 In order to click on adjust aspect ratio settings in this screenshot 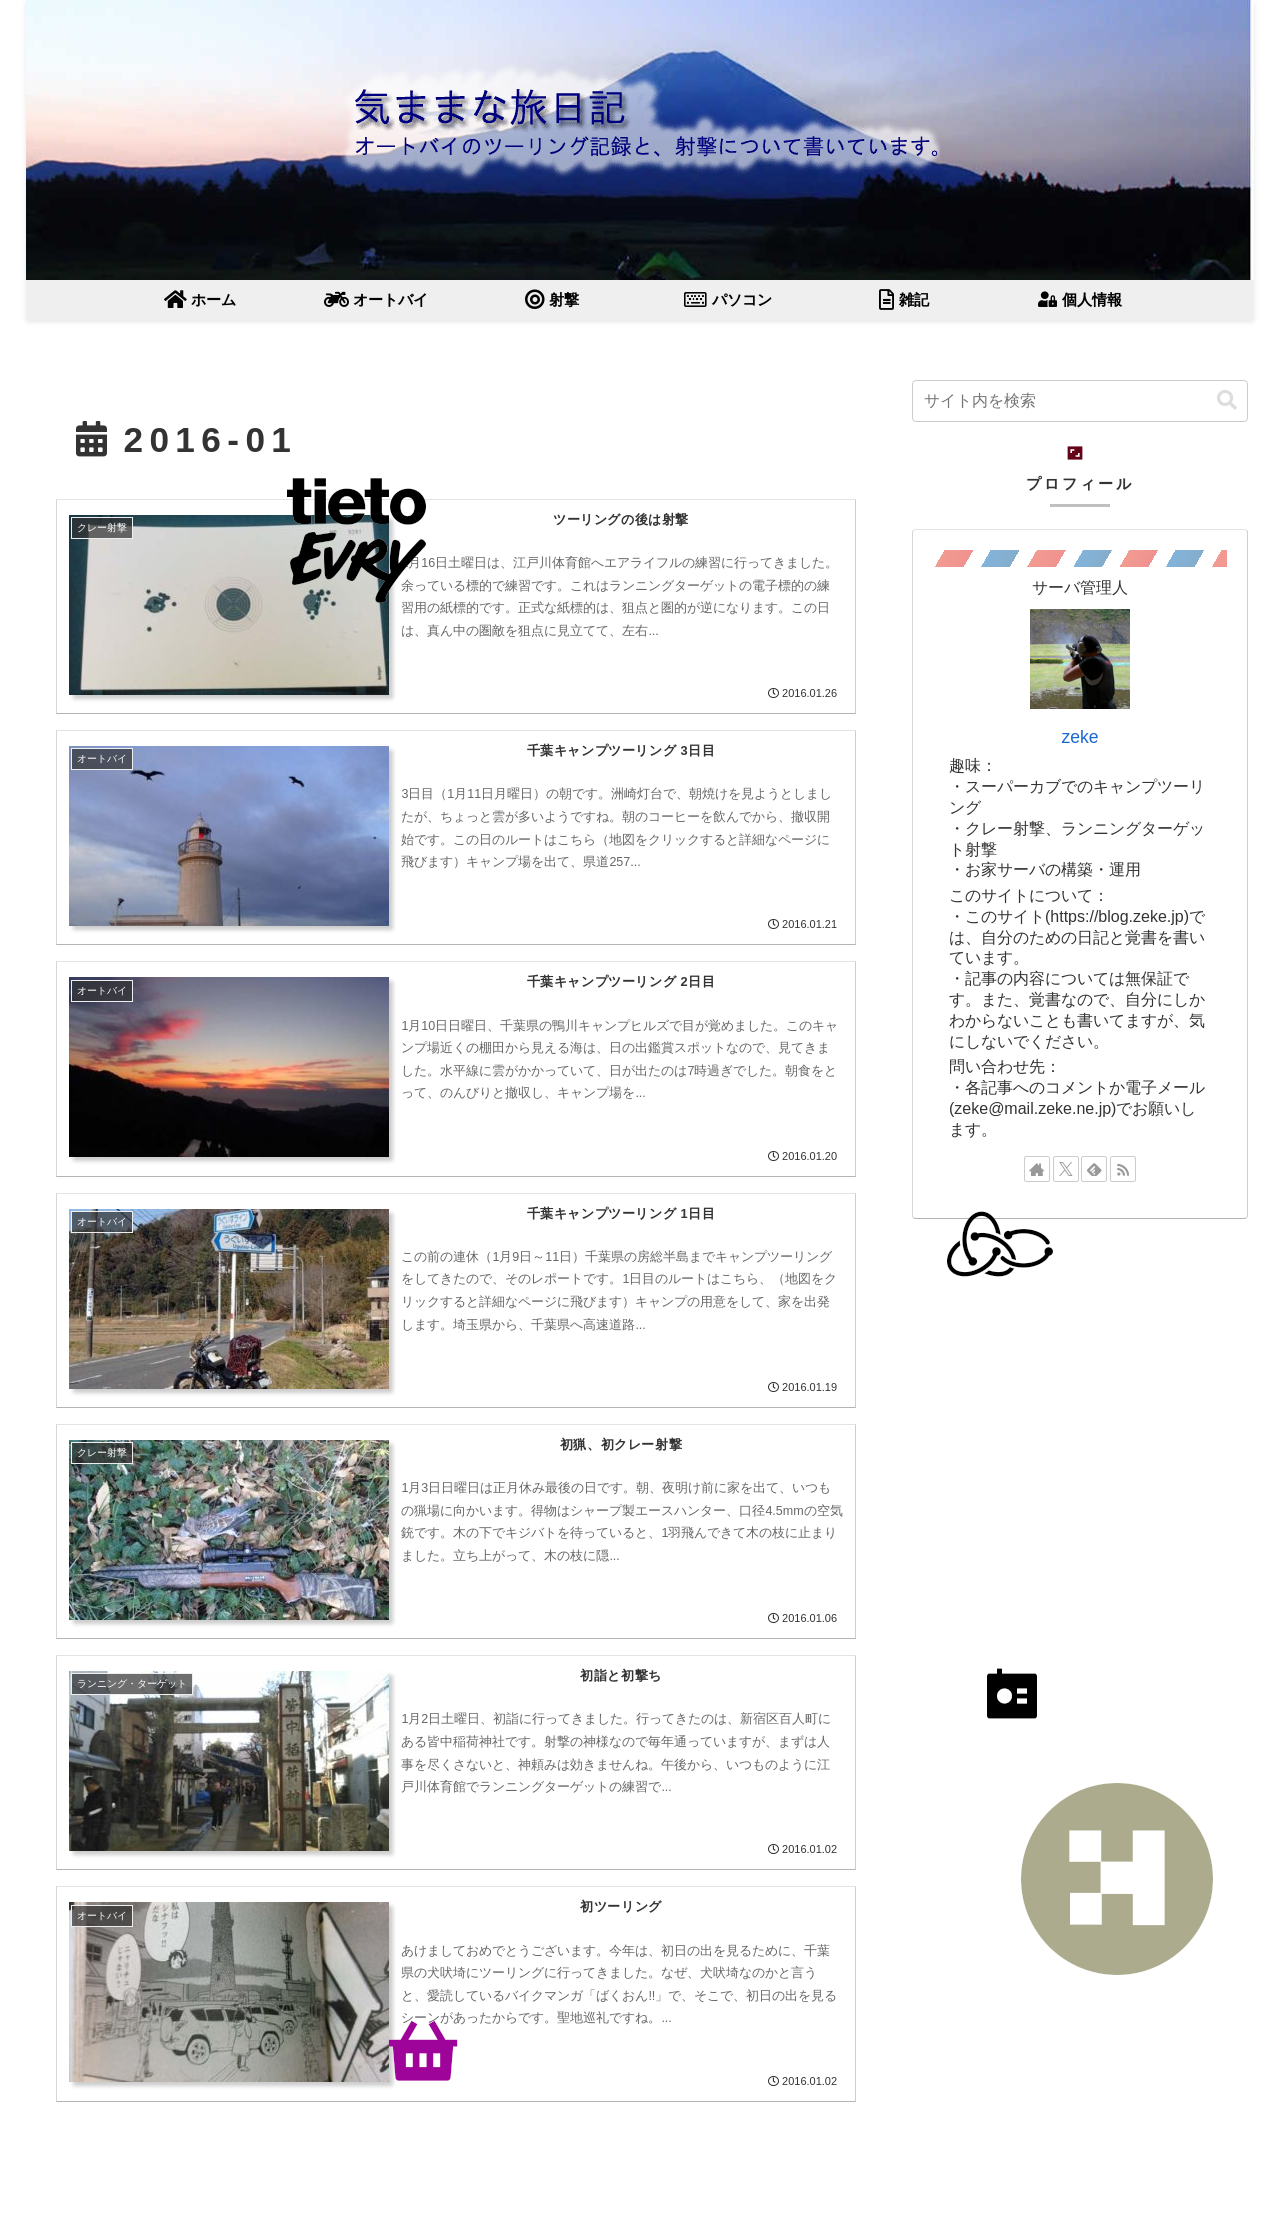, I will do `click(1075, 453)`.